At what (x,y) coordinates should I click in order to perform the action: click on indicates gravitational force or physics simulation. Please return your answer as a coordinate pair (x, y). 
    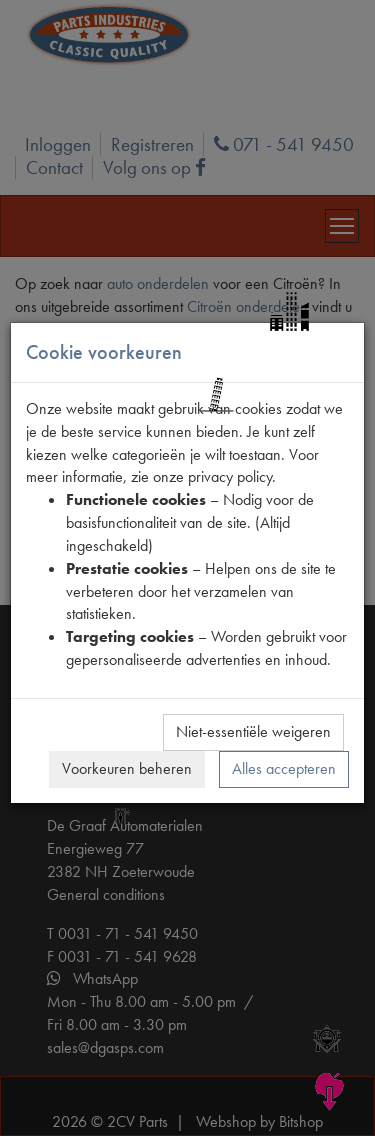
    Looking at the image, I should click on (329, 1091).